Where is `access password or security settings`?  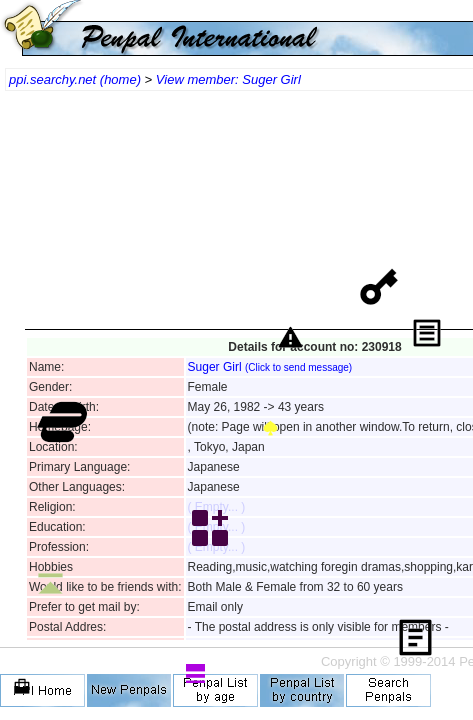
access password or security settings is located at coordinates (379, 286).